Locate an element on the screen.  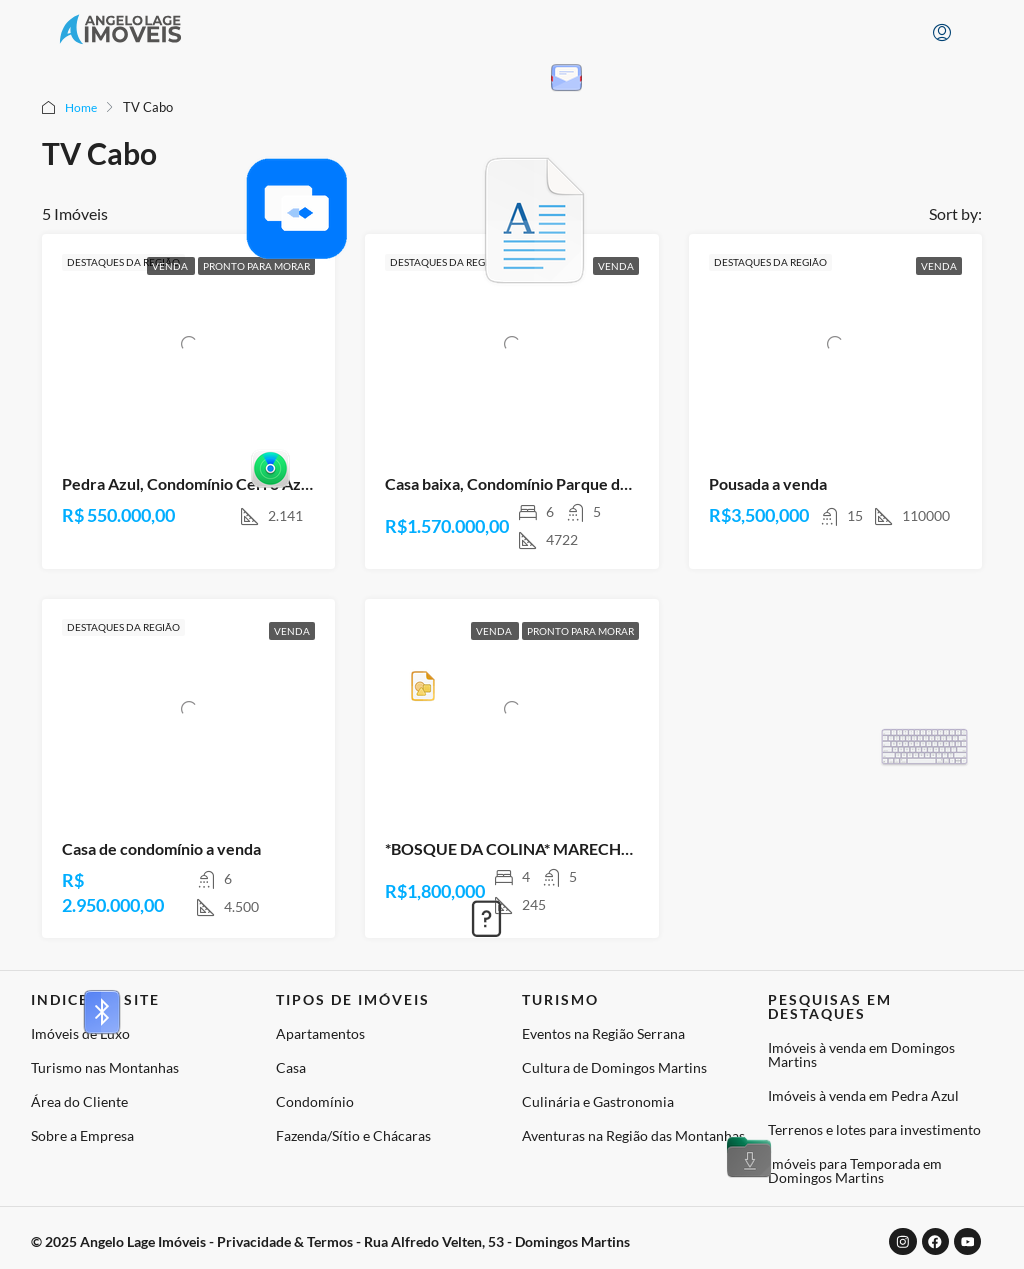
open a word processing document is located at coordinates (534, 220).